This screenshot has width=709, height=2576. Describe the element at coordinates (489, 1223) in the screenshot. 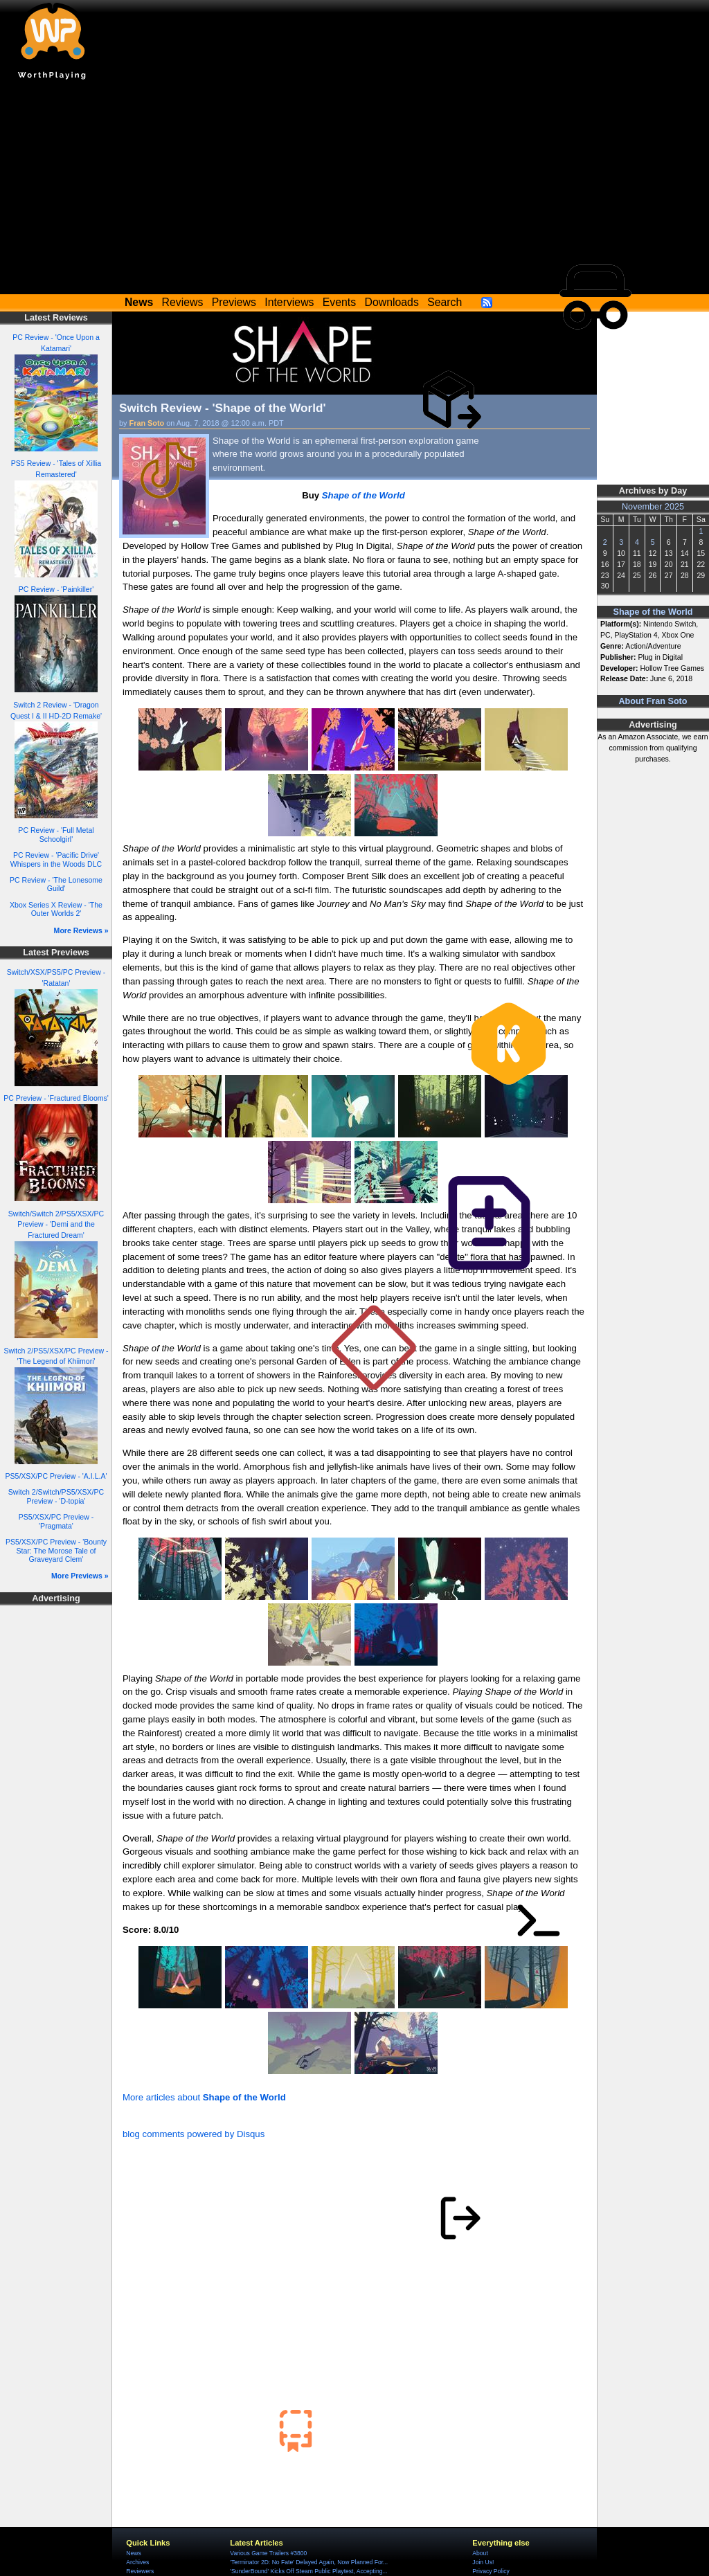

I see `view file differences or changes` at that location.